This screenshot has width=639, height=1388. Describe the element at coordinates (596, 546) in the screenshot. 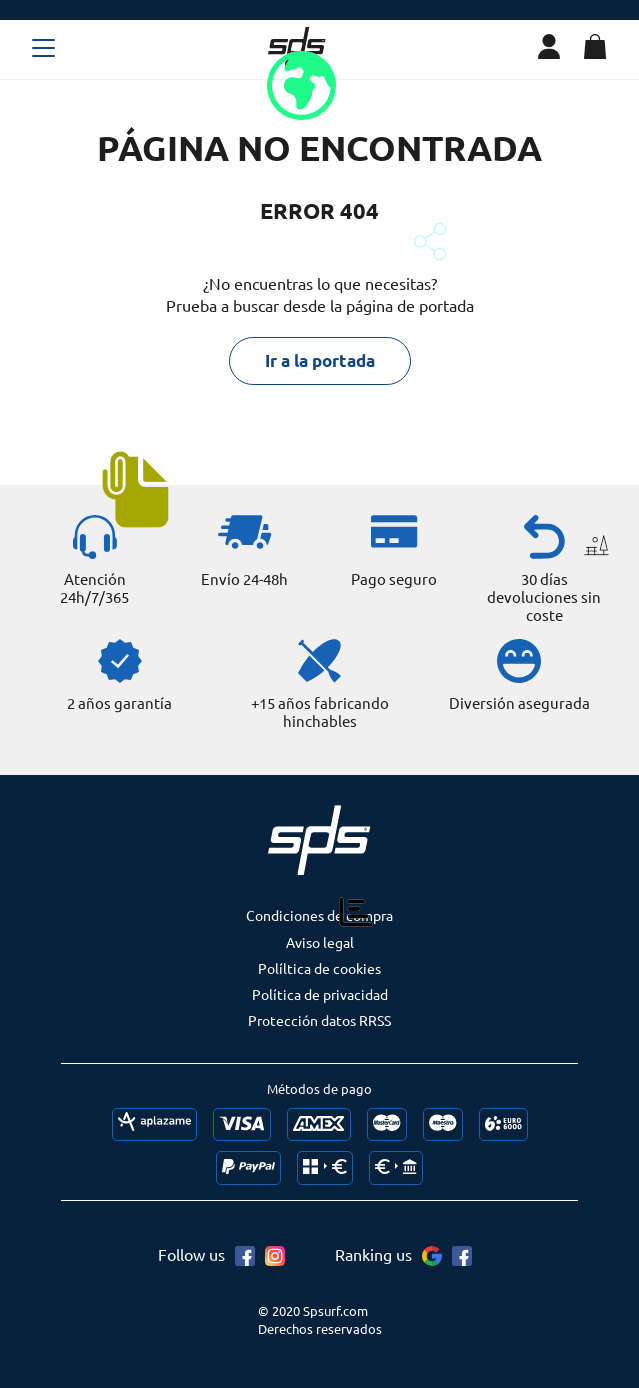

I see `view nearby parks or green spaces` at that location.